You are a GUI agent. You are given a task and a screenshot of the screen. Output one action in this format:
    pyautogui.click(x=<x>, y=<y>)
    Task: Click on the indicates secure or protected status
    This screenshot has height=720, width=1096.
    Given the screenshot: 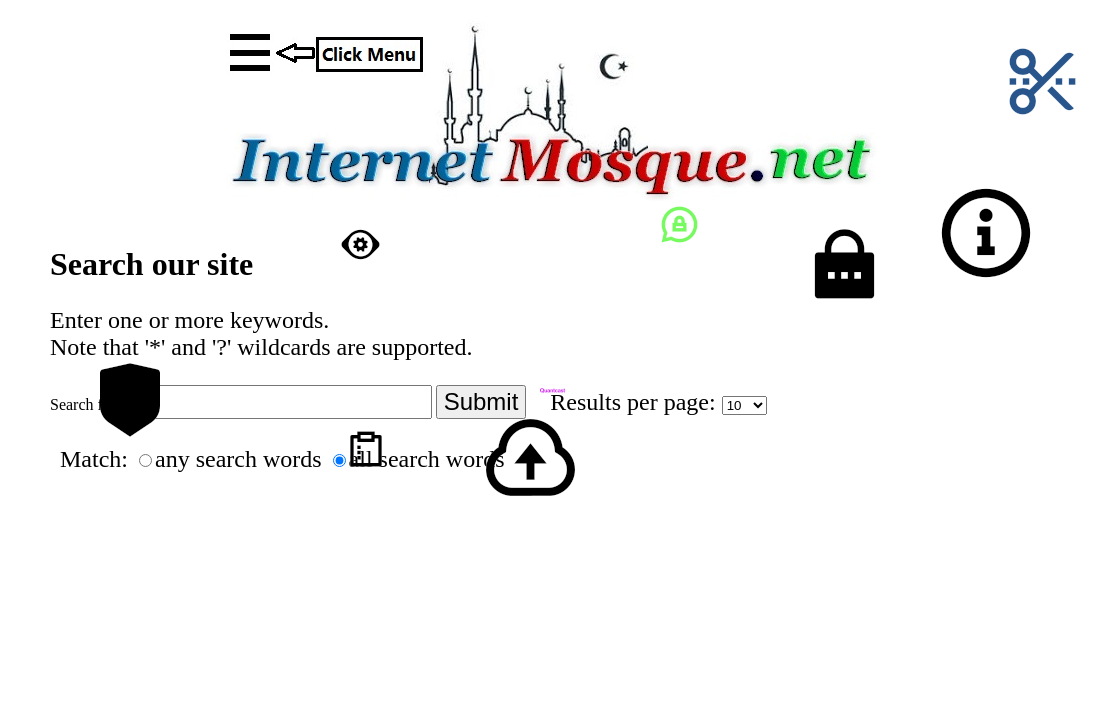 What is the action you would take?
    pyautogui.click(x=130, y=400)
    